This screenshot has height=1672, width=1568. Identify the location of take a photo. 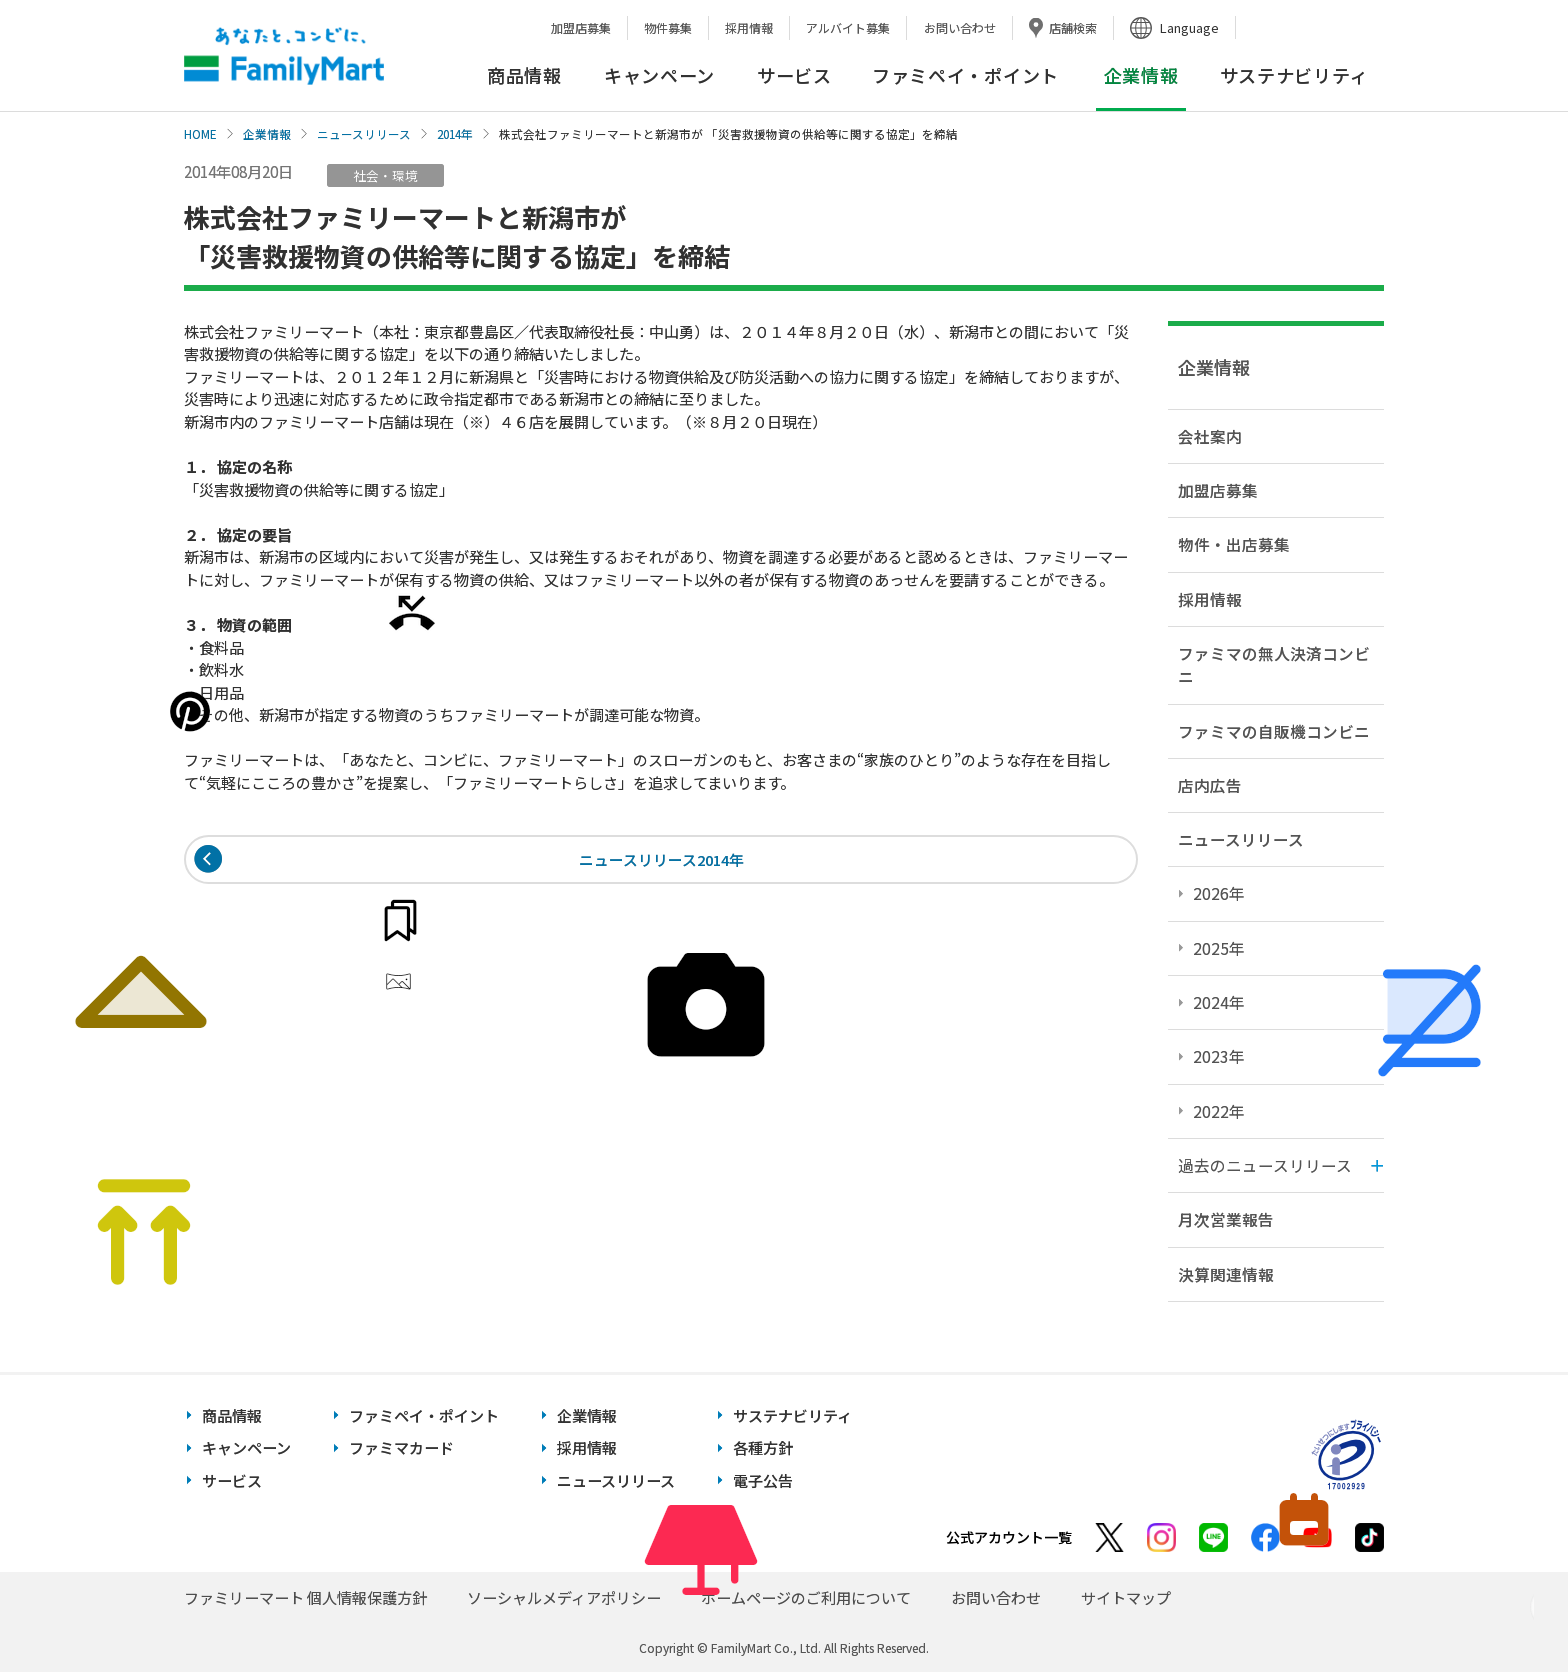
(706, 1007).